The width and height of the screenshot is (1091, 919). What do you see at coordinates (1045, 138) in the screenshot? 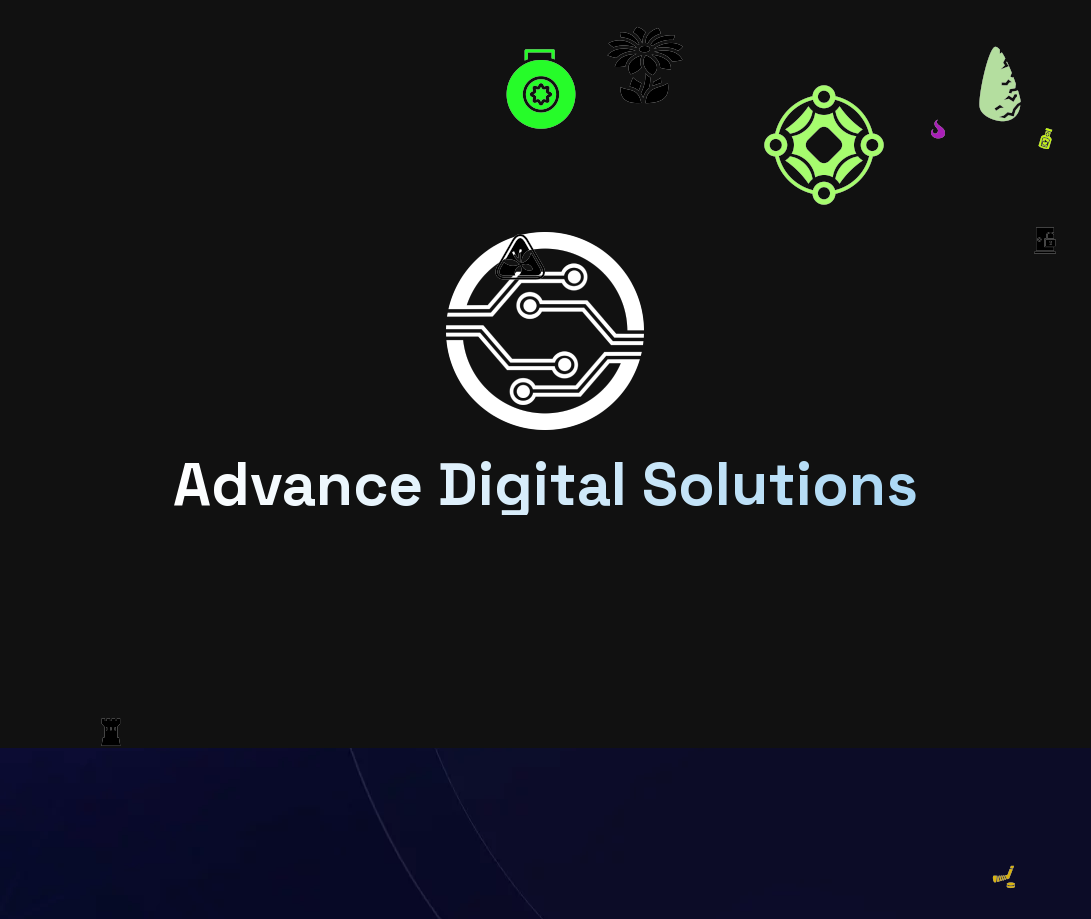
I see `select ketchup as a condiment option` at bounding box center [1045, 138].